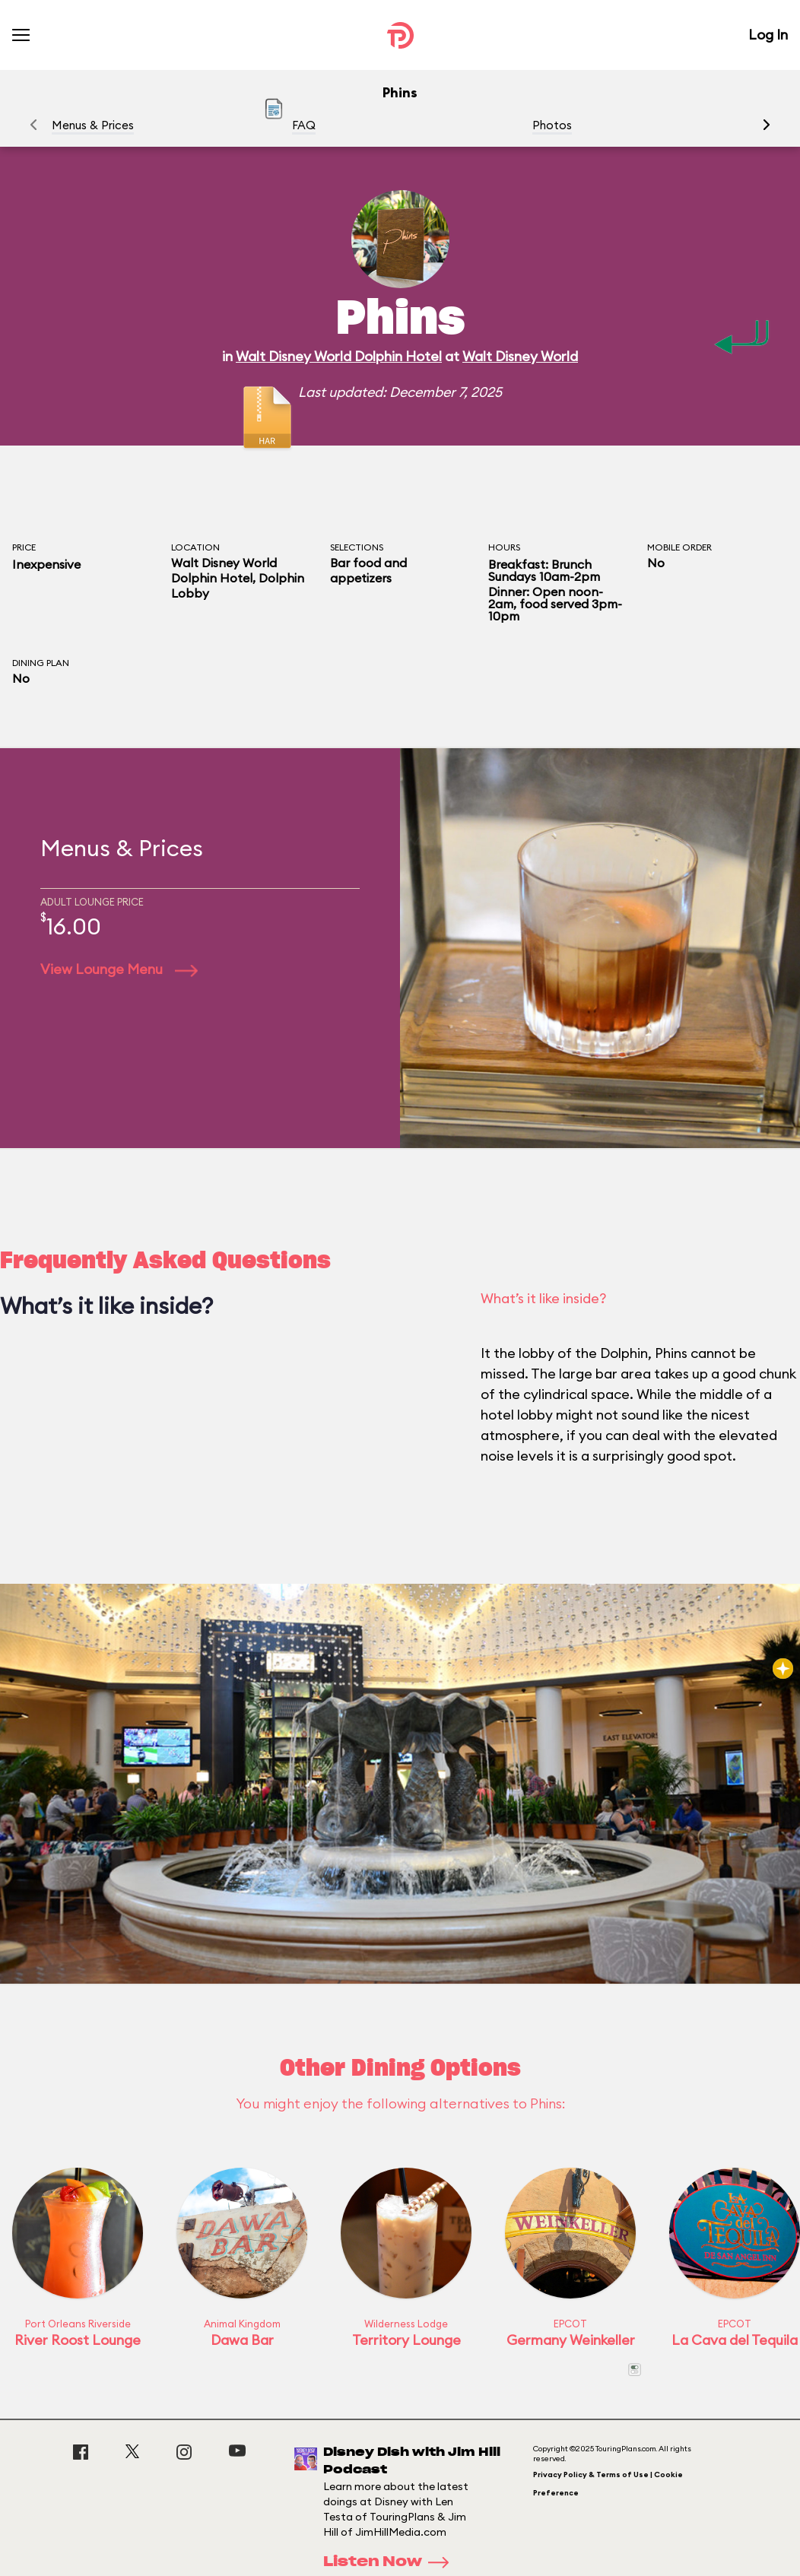  Describe the element at coordinates (634, 2369) in the screenshot. I see `open system settings or preferences` at that location.